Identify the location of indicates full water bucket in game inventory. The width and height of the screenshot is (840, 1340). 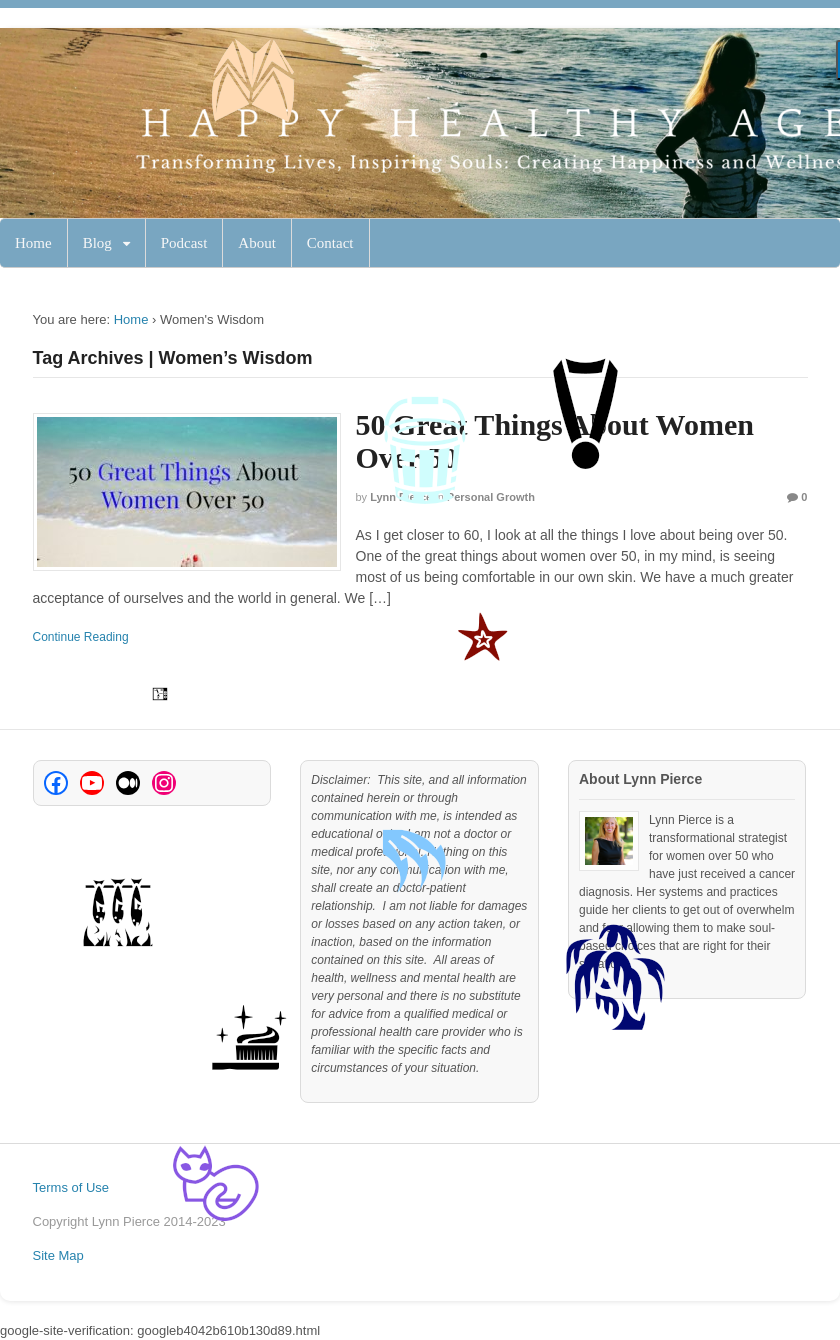
(425, 447).